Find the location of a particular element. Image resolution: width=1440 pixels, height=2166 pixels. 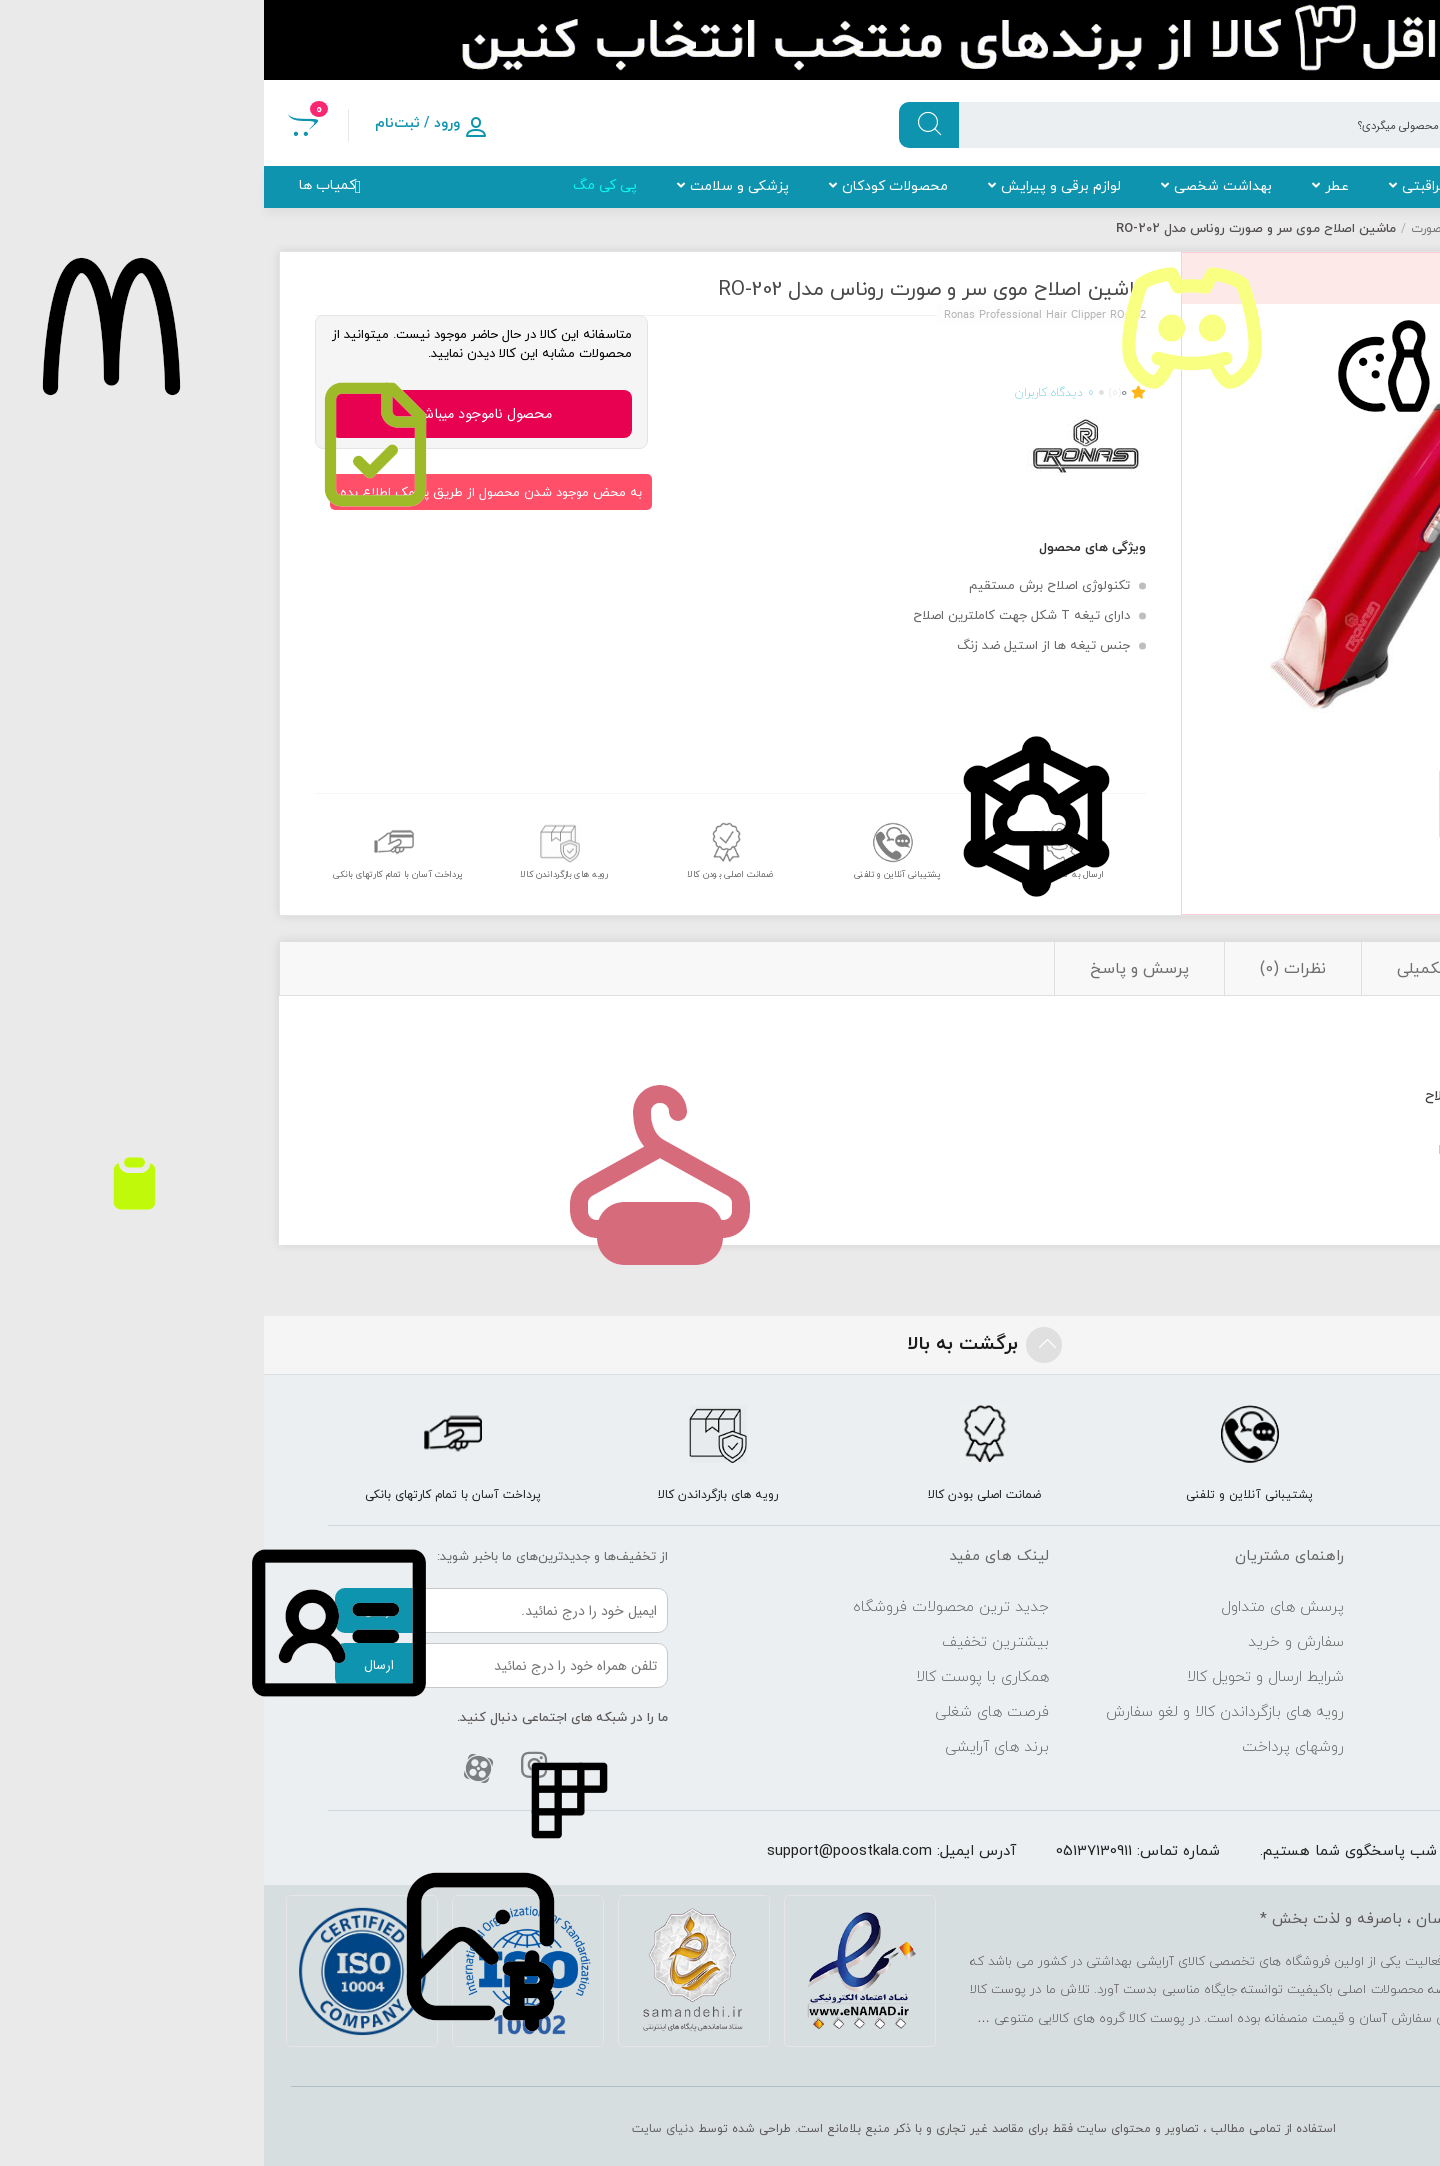

attach or upload a photo for bitcoin transaction is located at coordinates (480, 1946).